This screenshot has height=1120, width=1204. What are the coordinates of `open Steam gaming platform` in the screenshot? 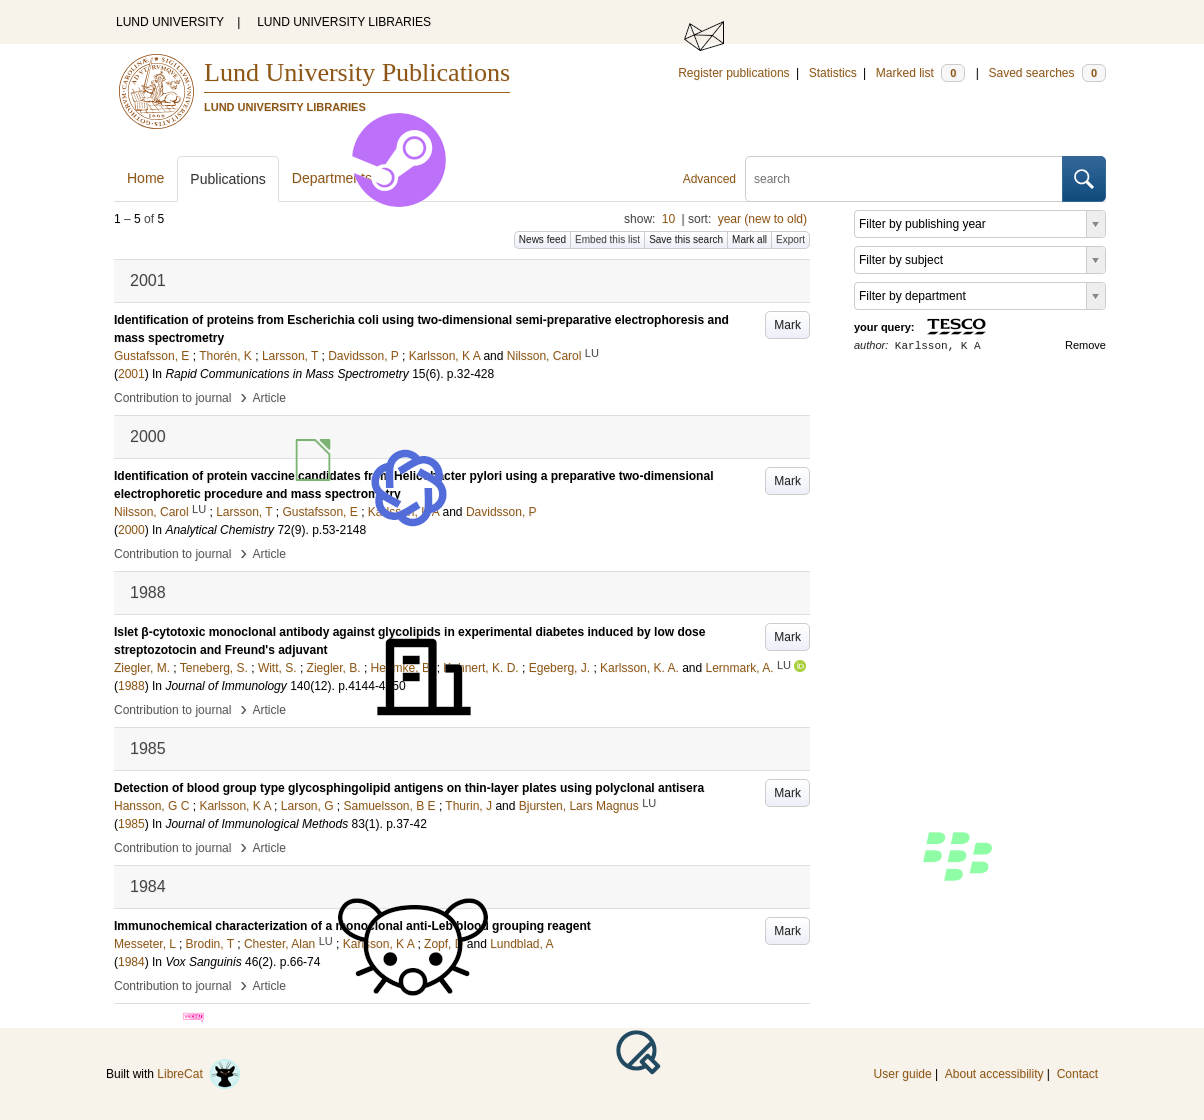 It's located at (399, 160).